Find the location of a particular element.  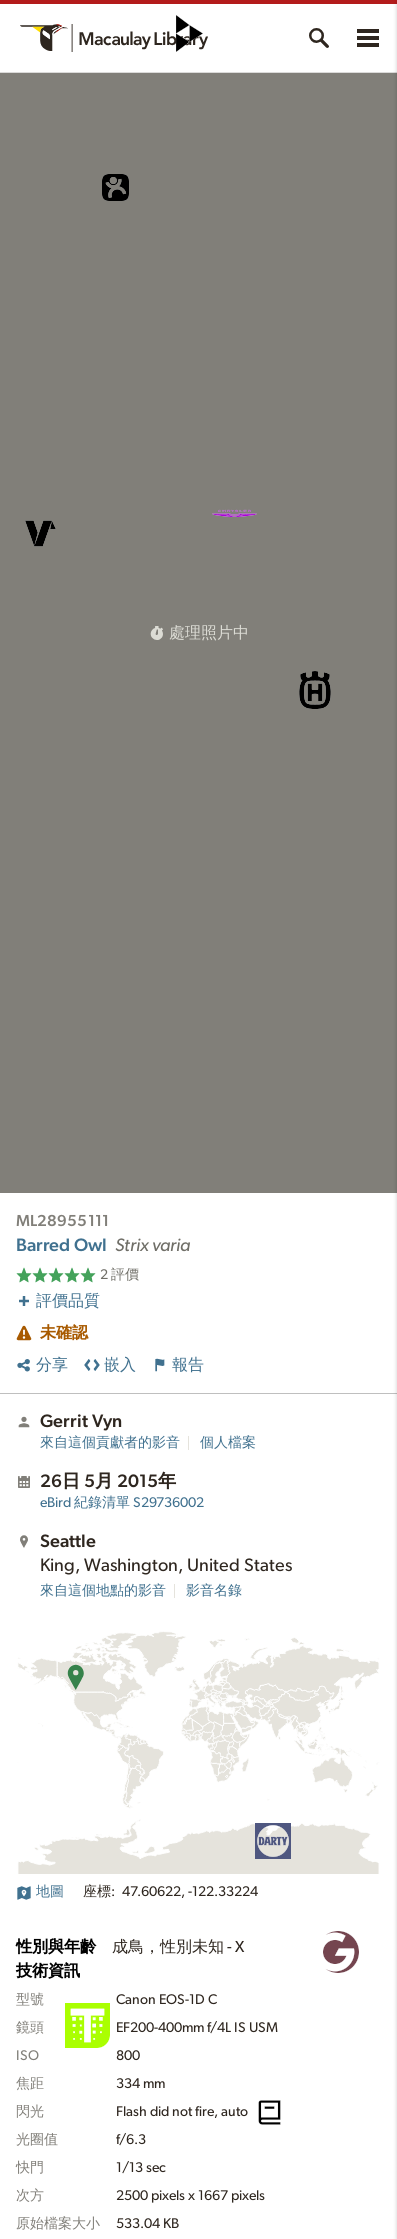

open the Dianping app is located at coordinates (115, 187).